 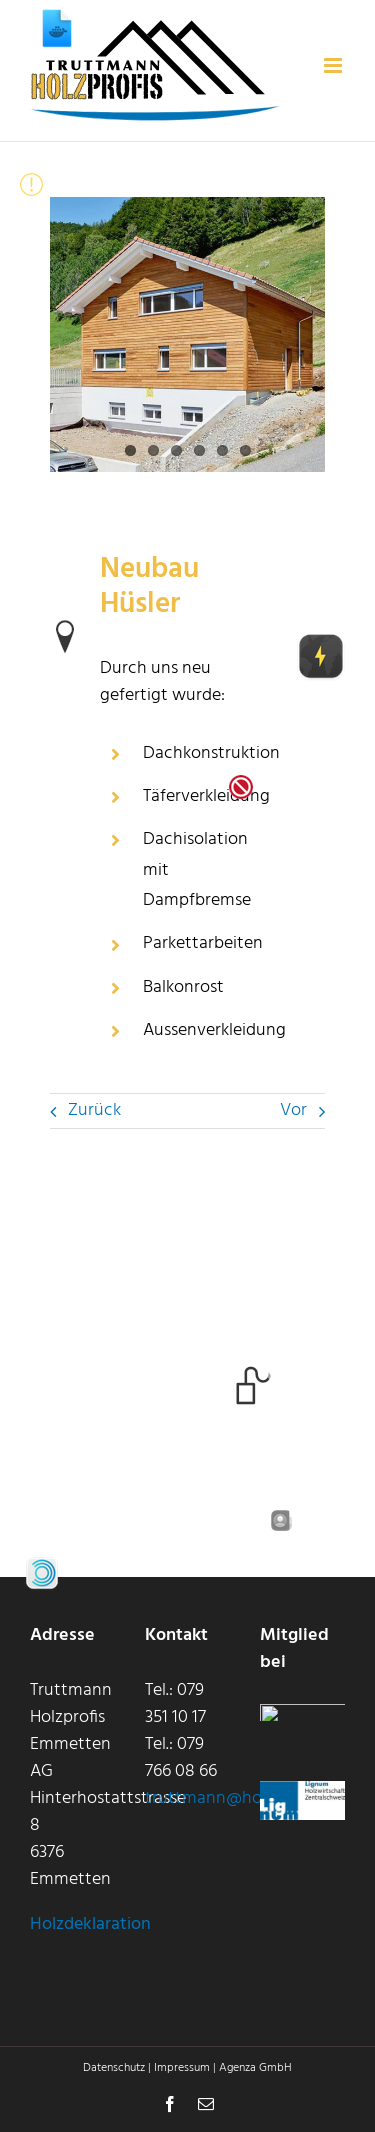 I want to click on open contacts app, so click(x=281, y=1520).